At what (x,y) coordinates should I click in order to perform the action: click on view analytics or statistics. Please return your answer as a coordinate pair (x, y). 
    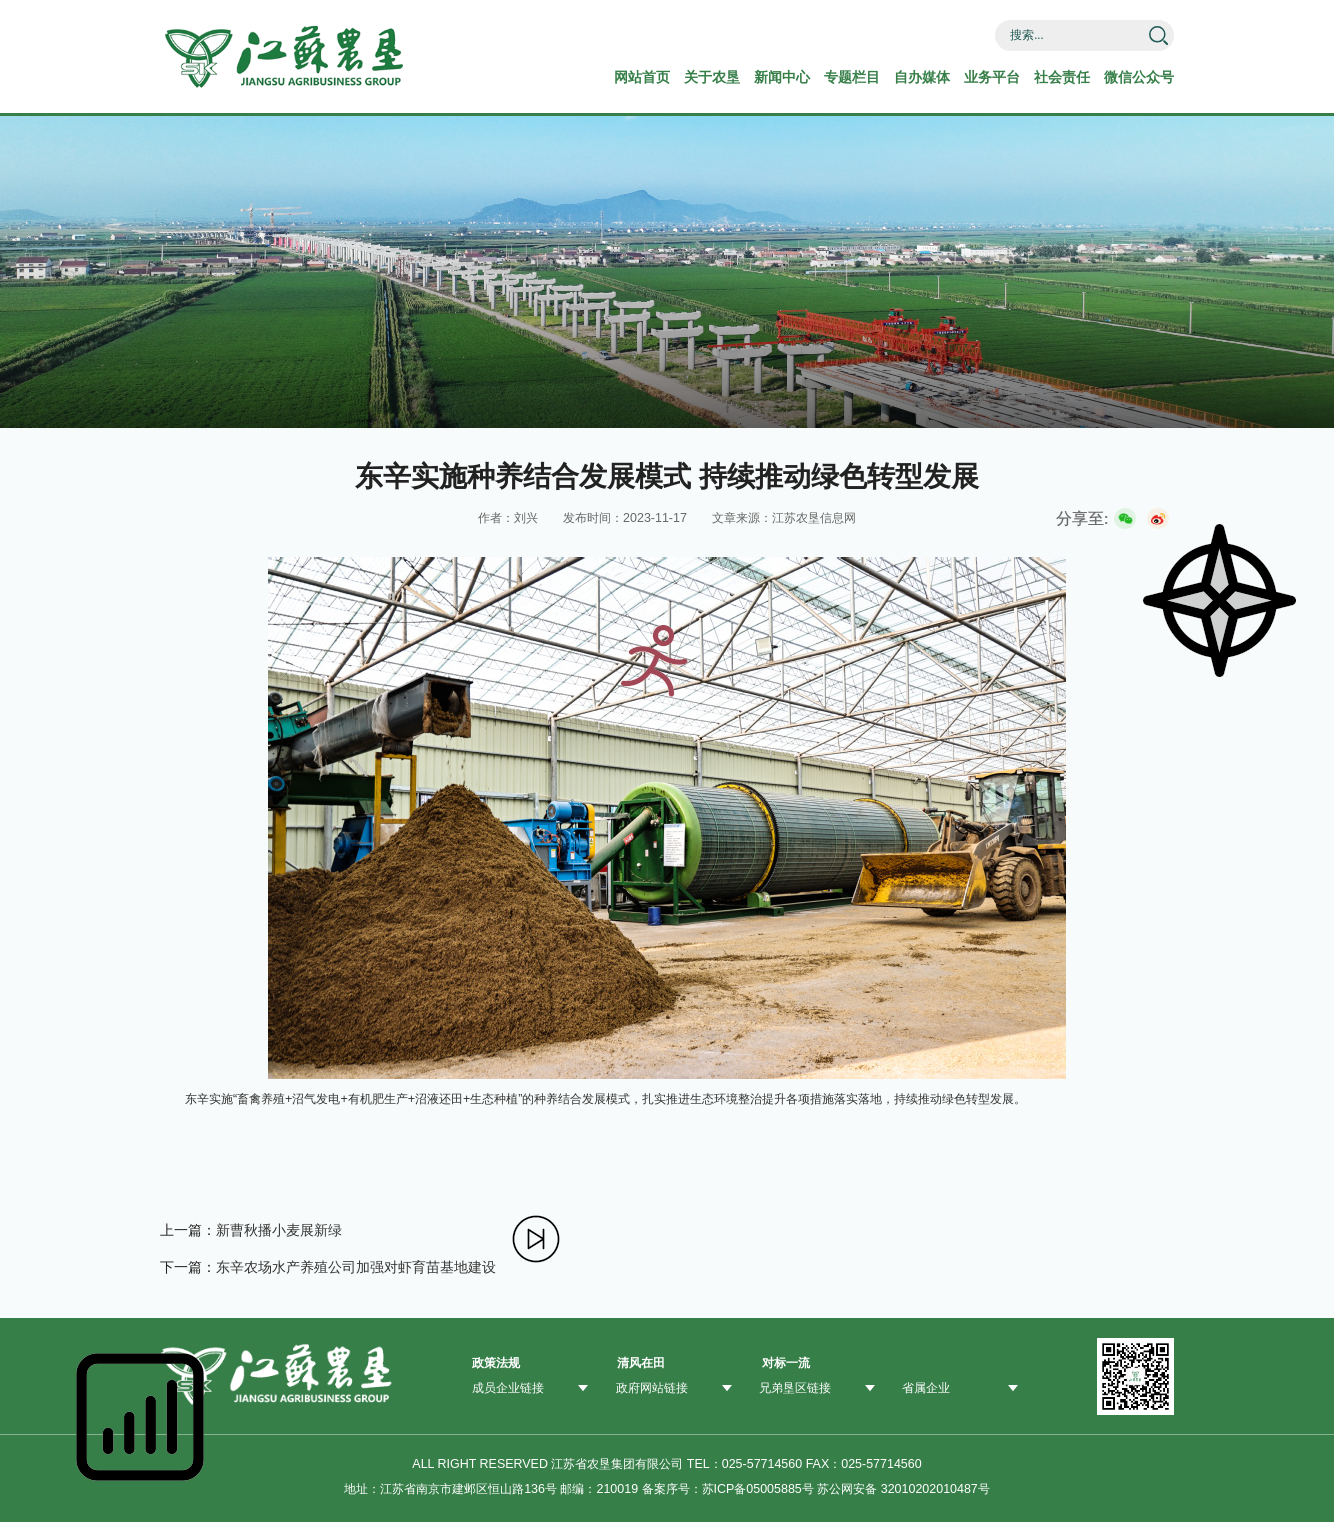
    Looking at the image, I should click on (140, 1417).